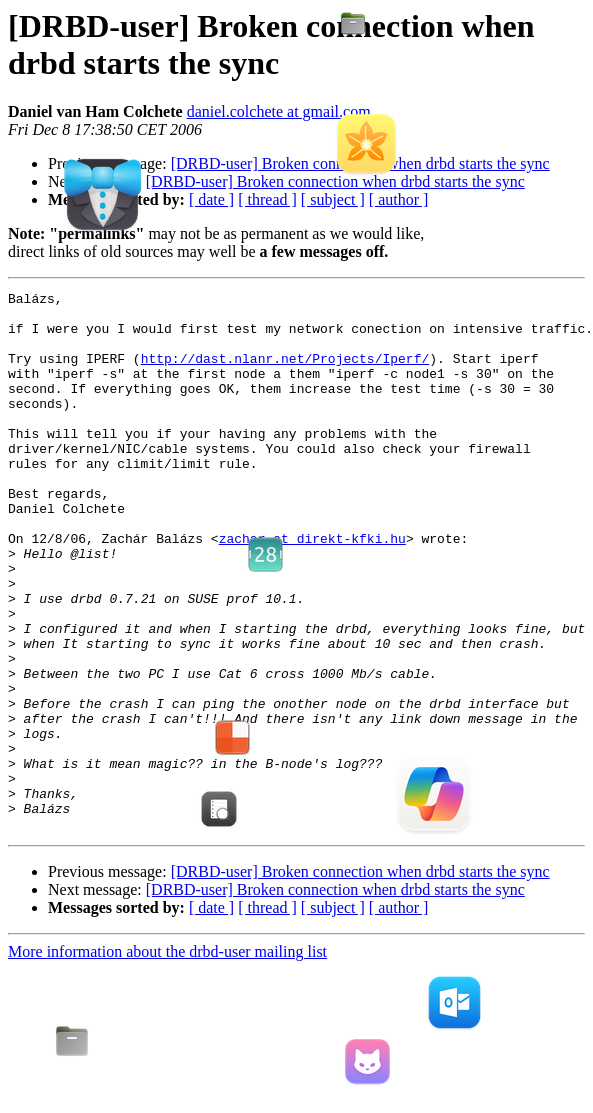 Image resolution: width=593 pixels, height=1113 pixels. Describe the element at coordinates (219, 809) in the screenshot. I see `view system logs and activity history` at that location.